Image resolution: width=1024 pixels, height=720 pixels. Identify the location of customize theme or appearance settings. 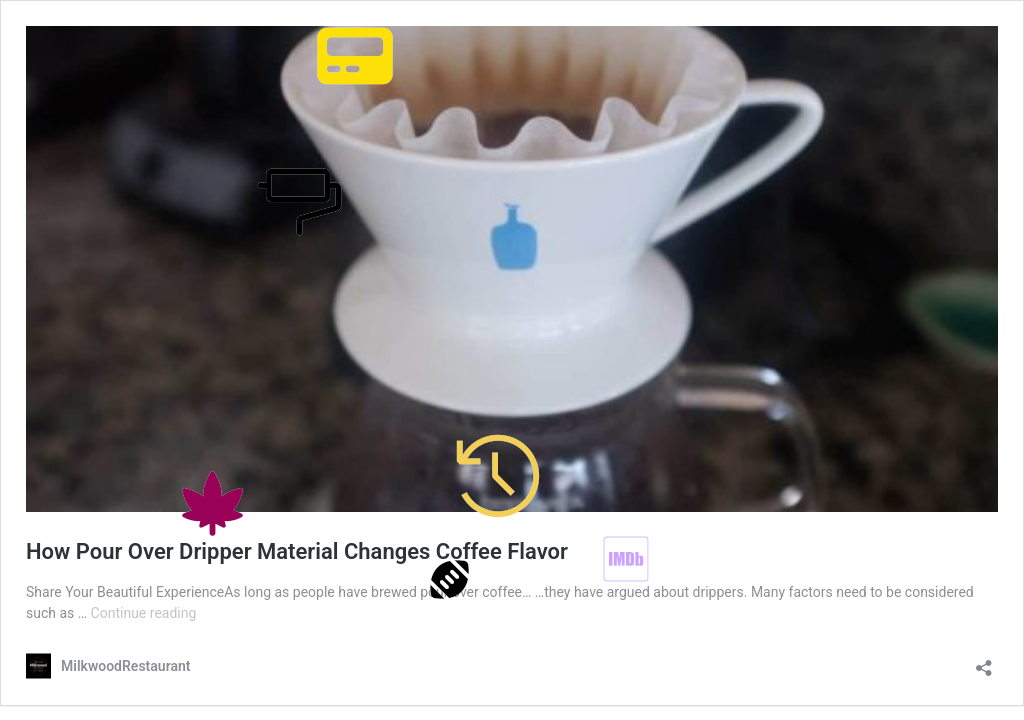
(299, 196).